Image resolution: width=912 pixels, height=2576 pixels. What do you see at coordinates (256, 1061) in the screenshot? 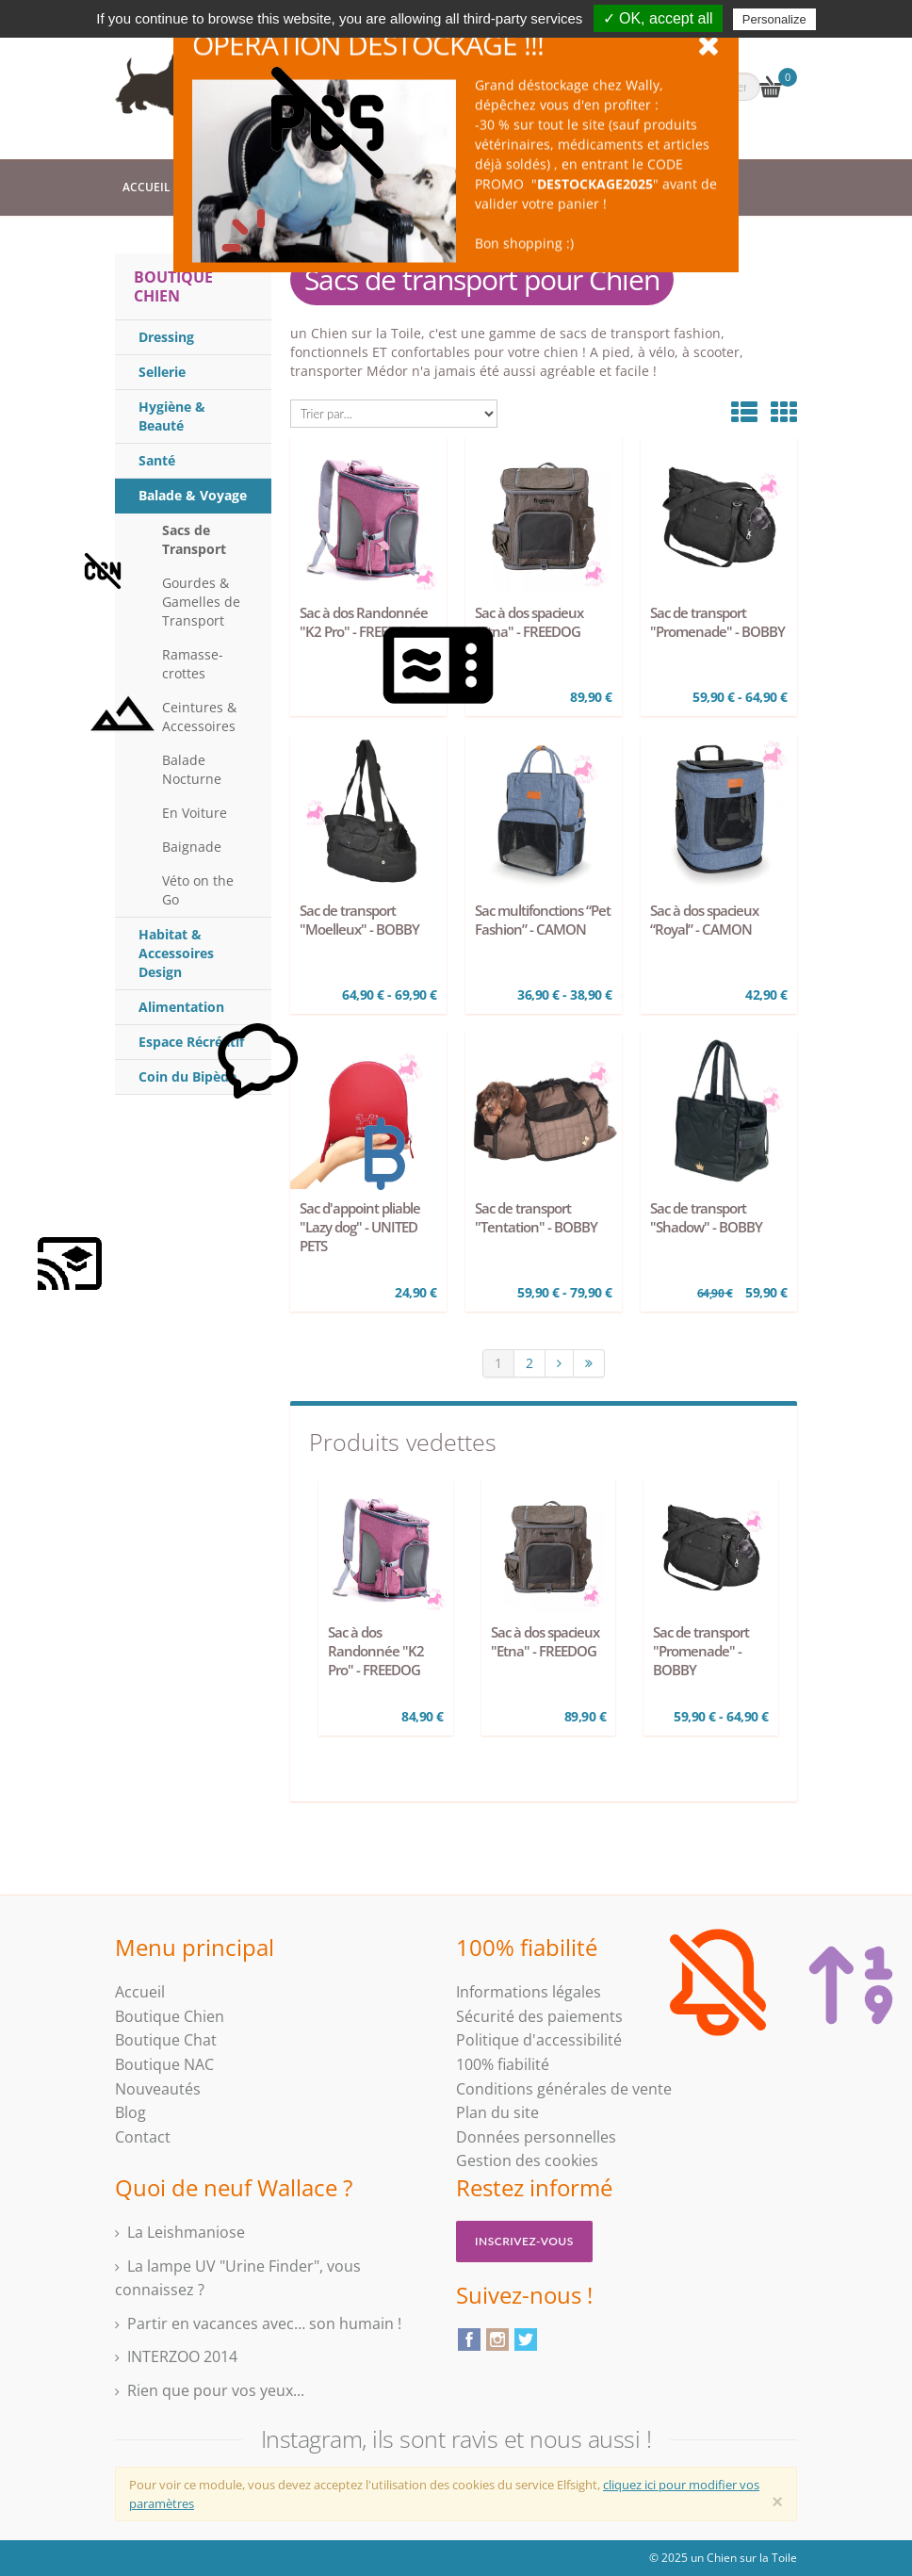
I see `open chat or messaging` at bounding box center [256, 1061].